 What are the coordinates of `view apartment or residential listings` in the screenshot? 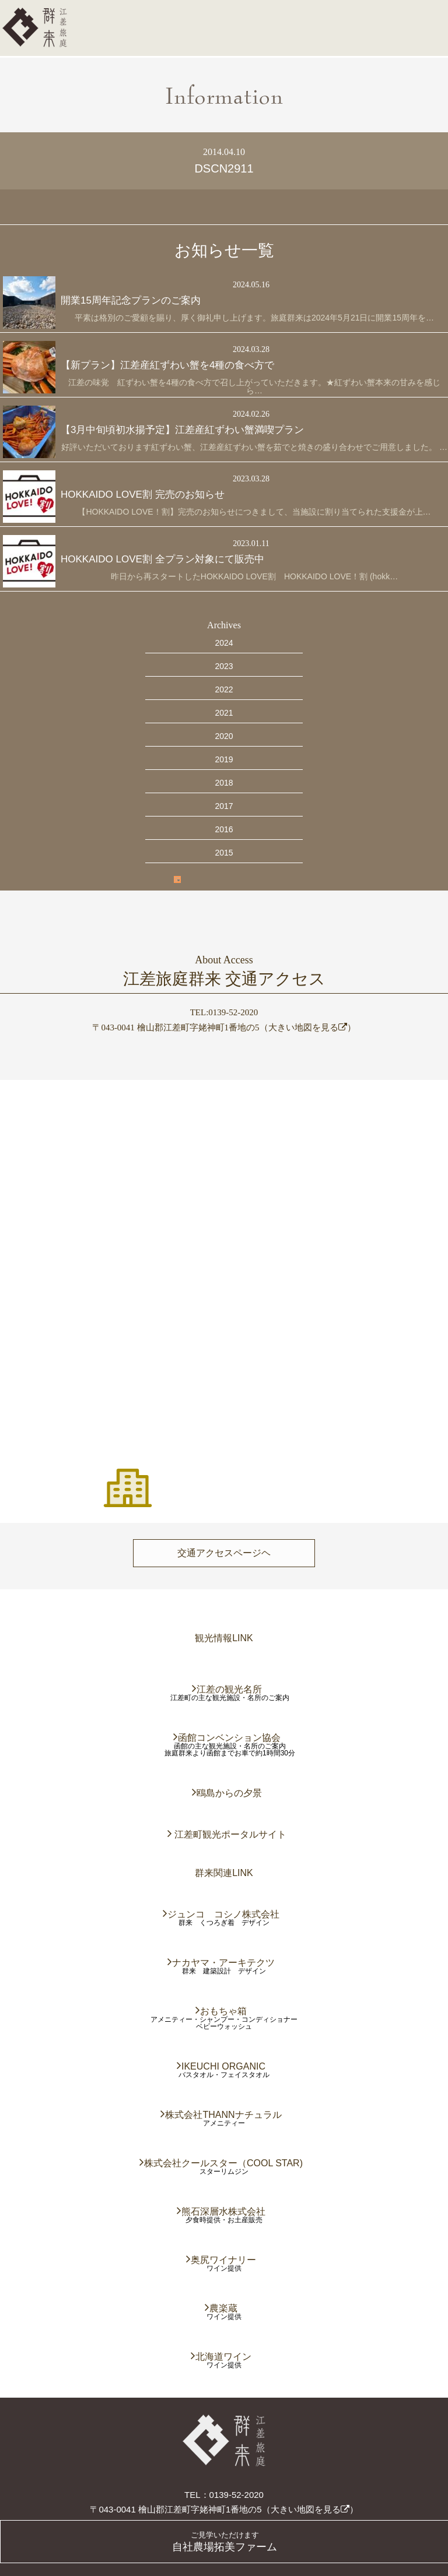 It's located at (128, 1488).